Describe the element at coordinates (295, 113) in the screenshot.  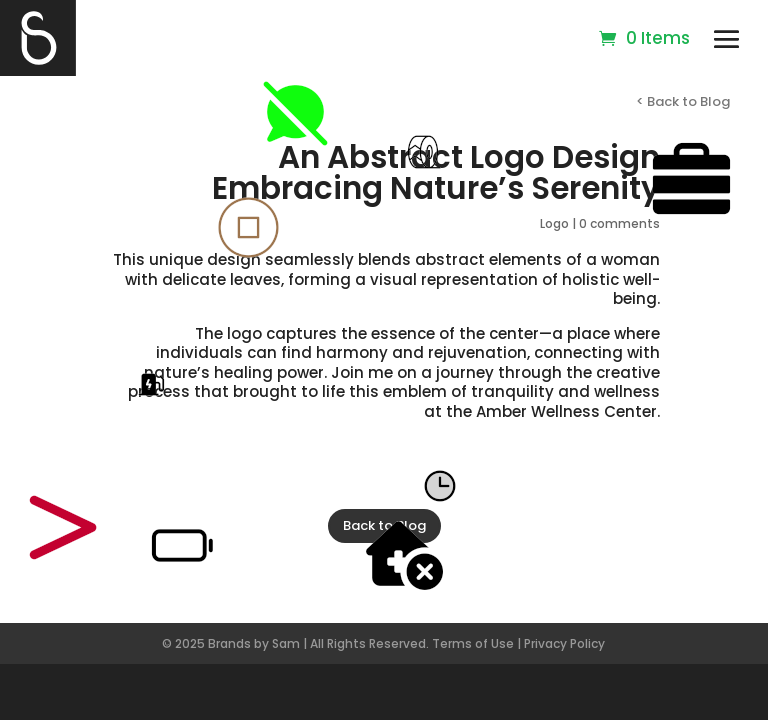
I see `mute or disable comments` at that location.